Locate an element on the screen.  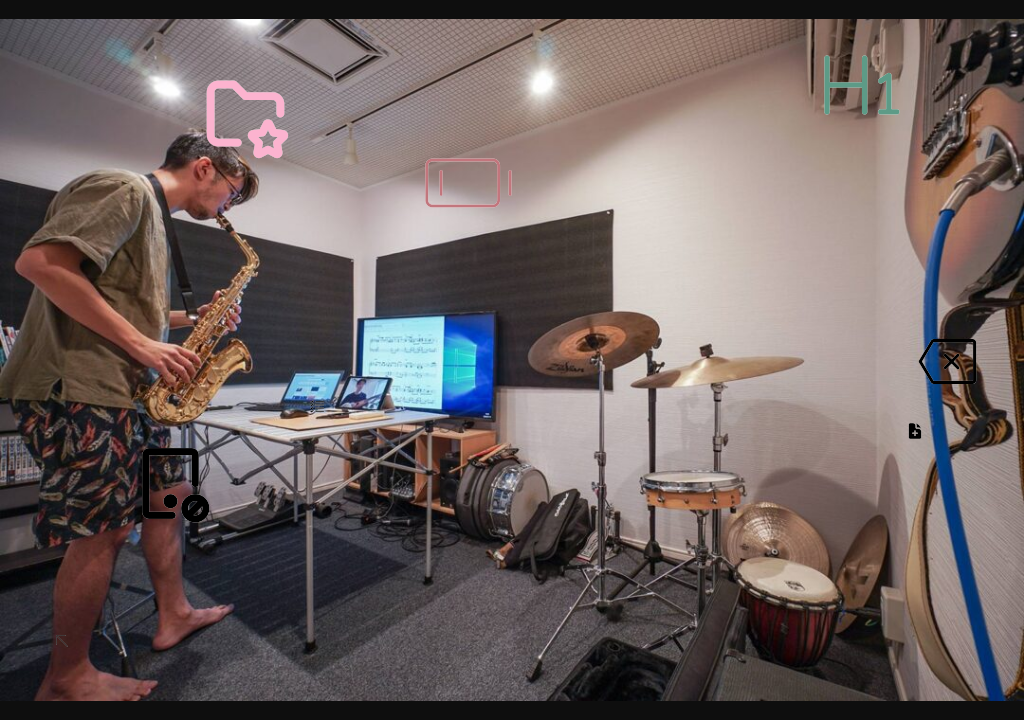
access your favorite or starred folder is located at coordinates (245, 115).